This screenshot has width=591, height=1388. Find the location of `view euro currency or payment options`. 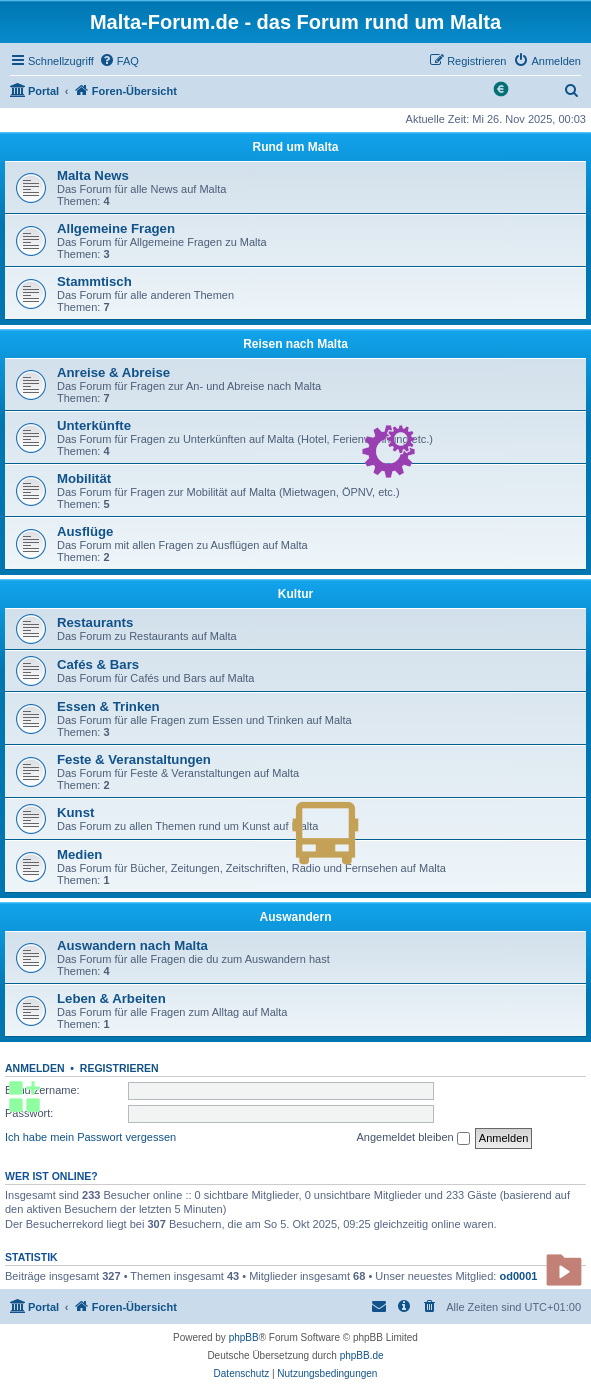

view euro currency or payment options is located at coordinates (501, 89).